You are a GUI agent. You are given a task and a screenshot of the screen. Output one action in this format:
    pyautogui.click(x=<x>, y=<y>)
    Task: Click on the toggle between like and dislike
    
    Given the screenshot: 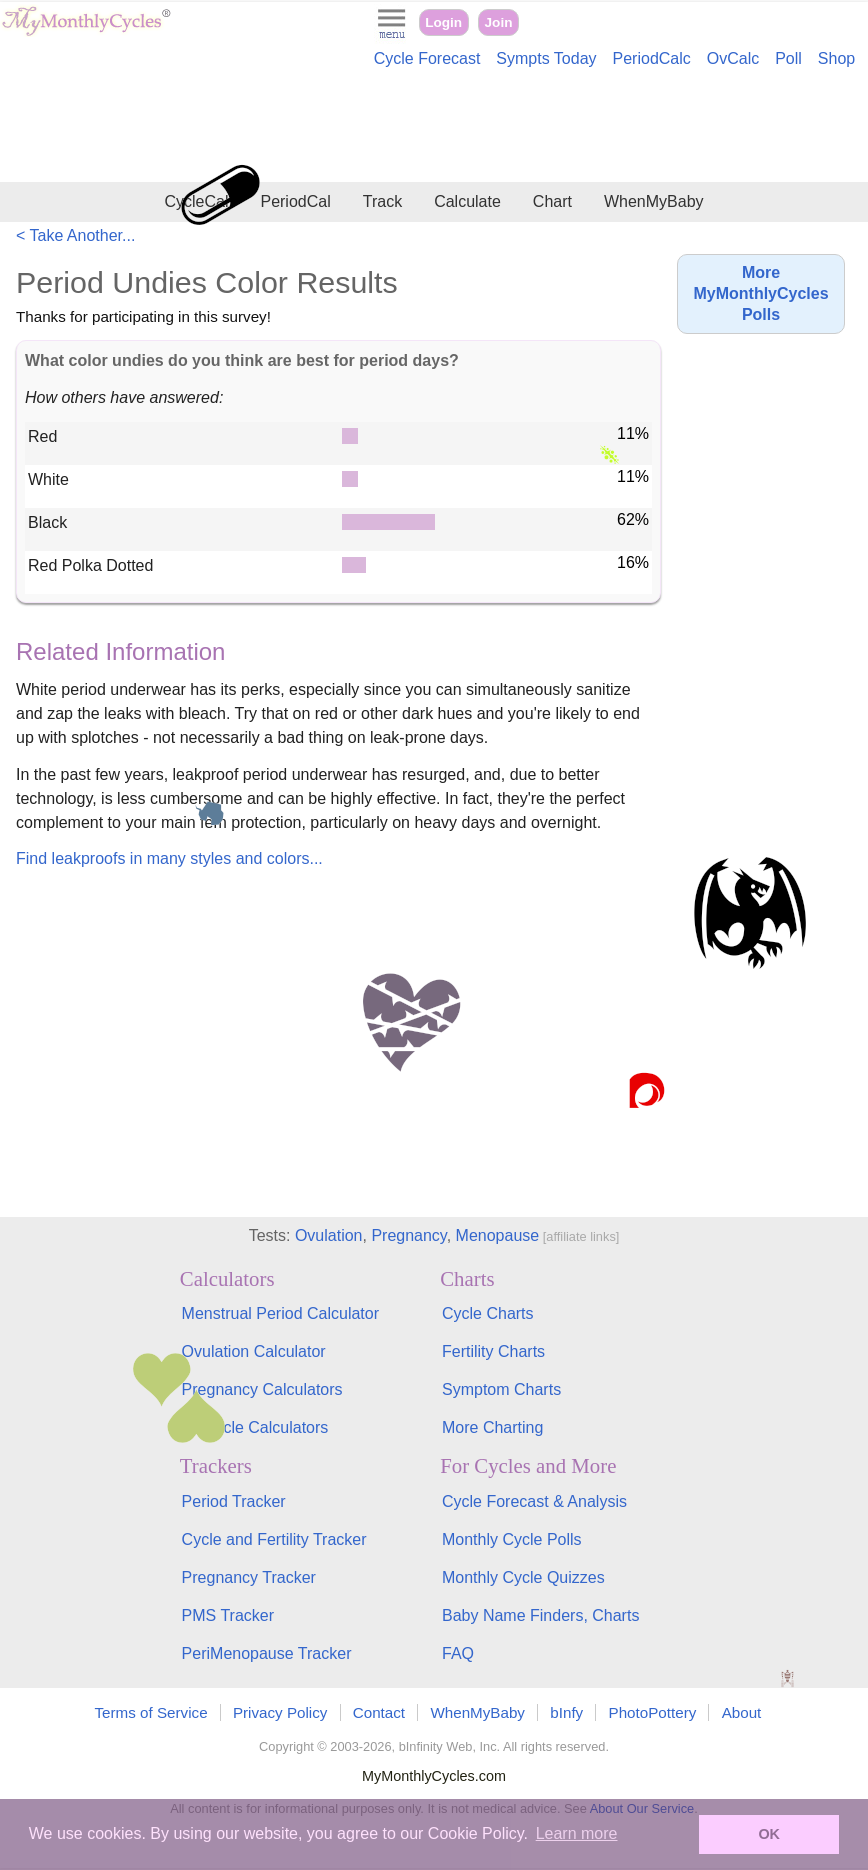 What is the action you would take?
    pyautogui.click(x=179, y=1398)
    